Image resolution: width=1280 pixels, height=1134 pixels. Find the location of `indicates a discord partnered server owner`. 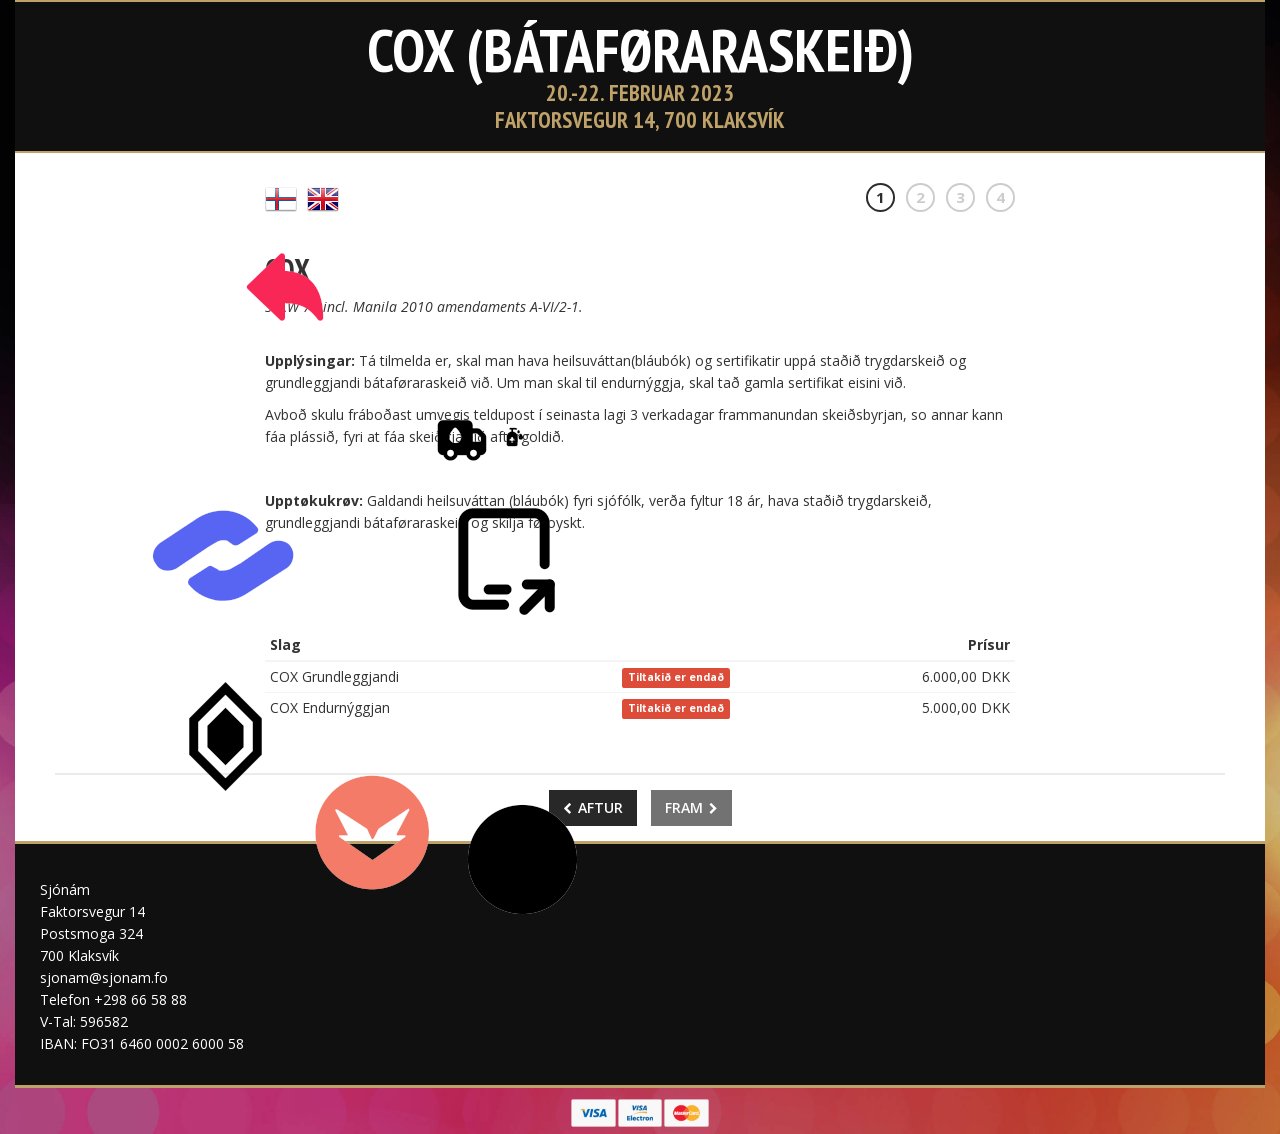

indicates a discord partnered server owner is located at coordinates (223, 555).